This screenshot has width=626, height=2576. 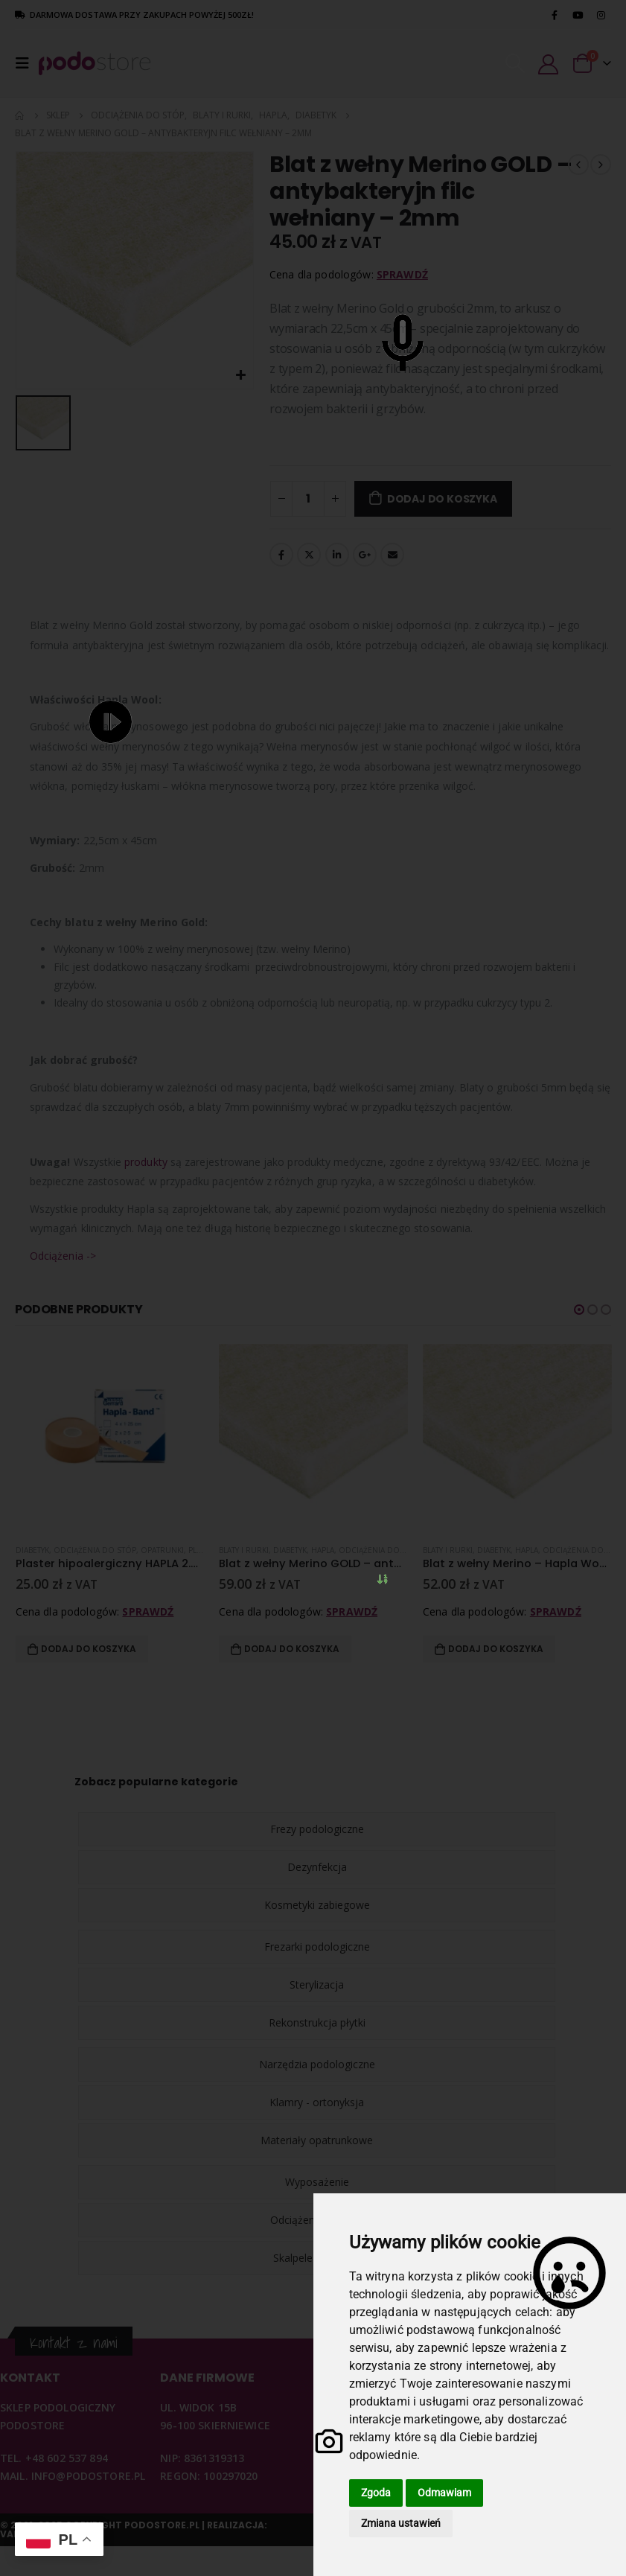 I want to click on skip to next track or media item, so click(x=110, y=721).